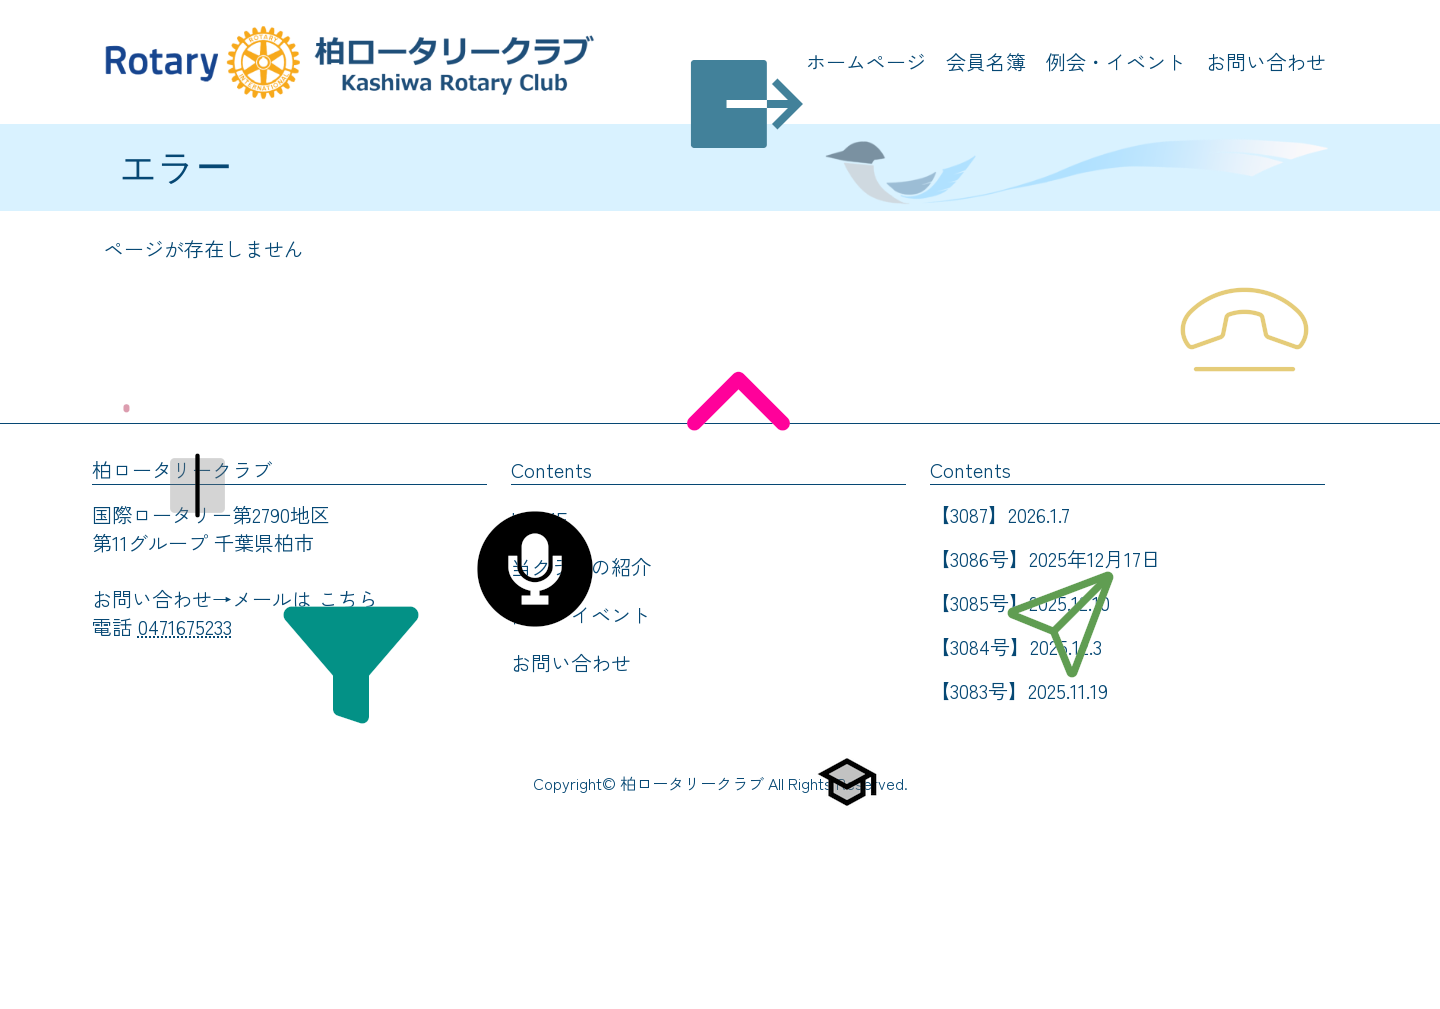 The image size is (1440, 1009). Describe the element at coordinates (535, 569) in the screenshot. I see `tap to start voice recording` at that location.